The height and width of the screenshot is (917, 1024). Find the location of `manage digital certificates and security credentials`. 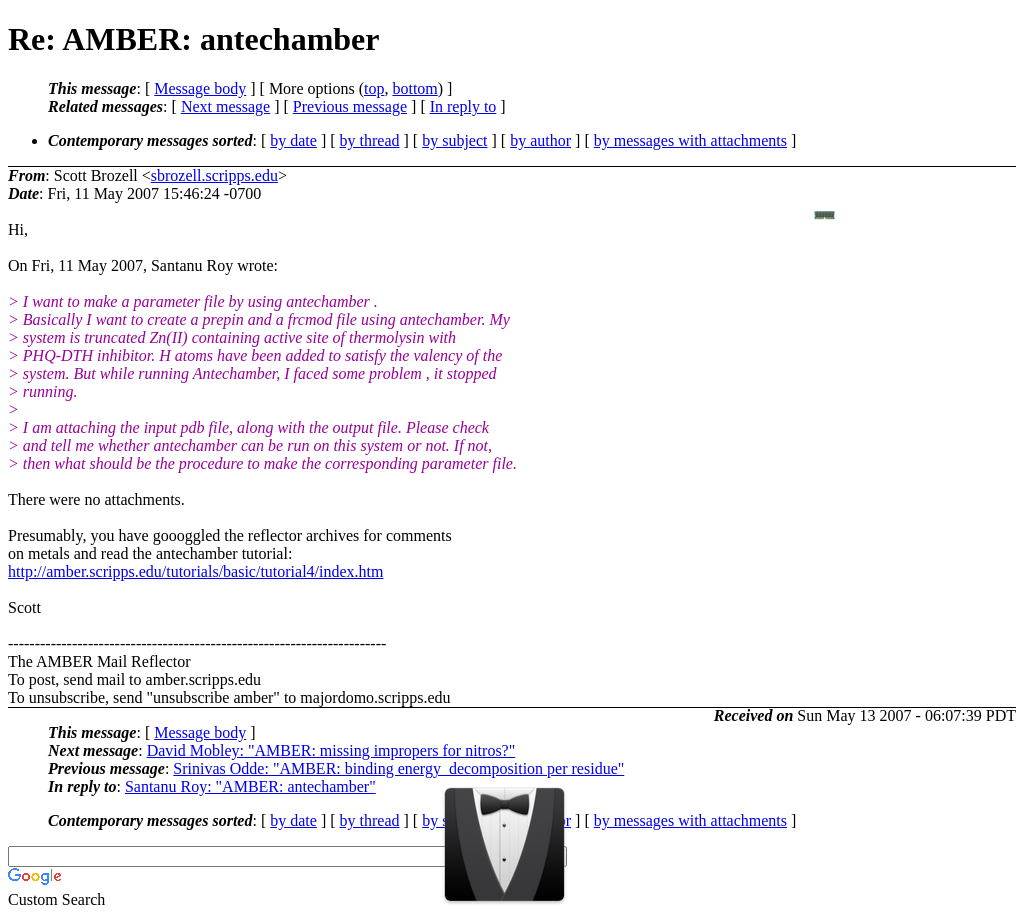

manage digital certificates and security credentials is located at coordinates (504, 844).